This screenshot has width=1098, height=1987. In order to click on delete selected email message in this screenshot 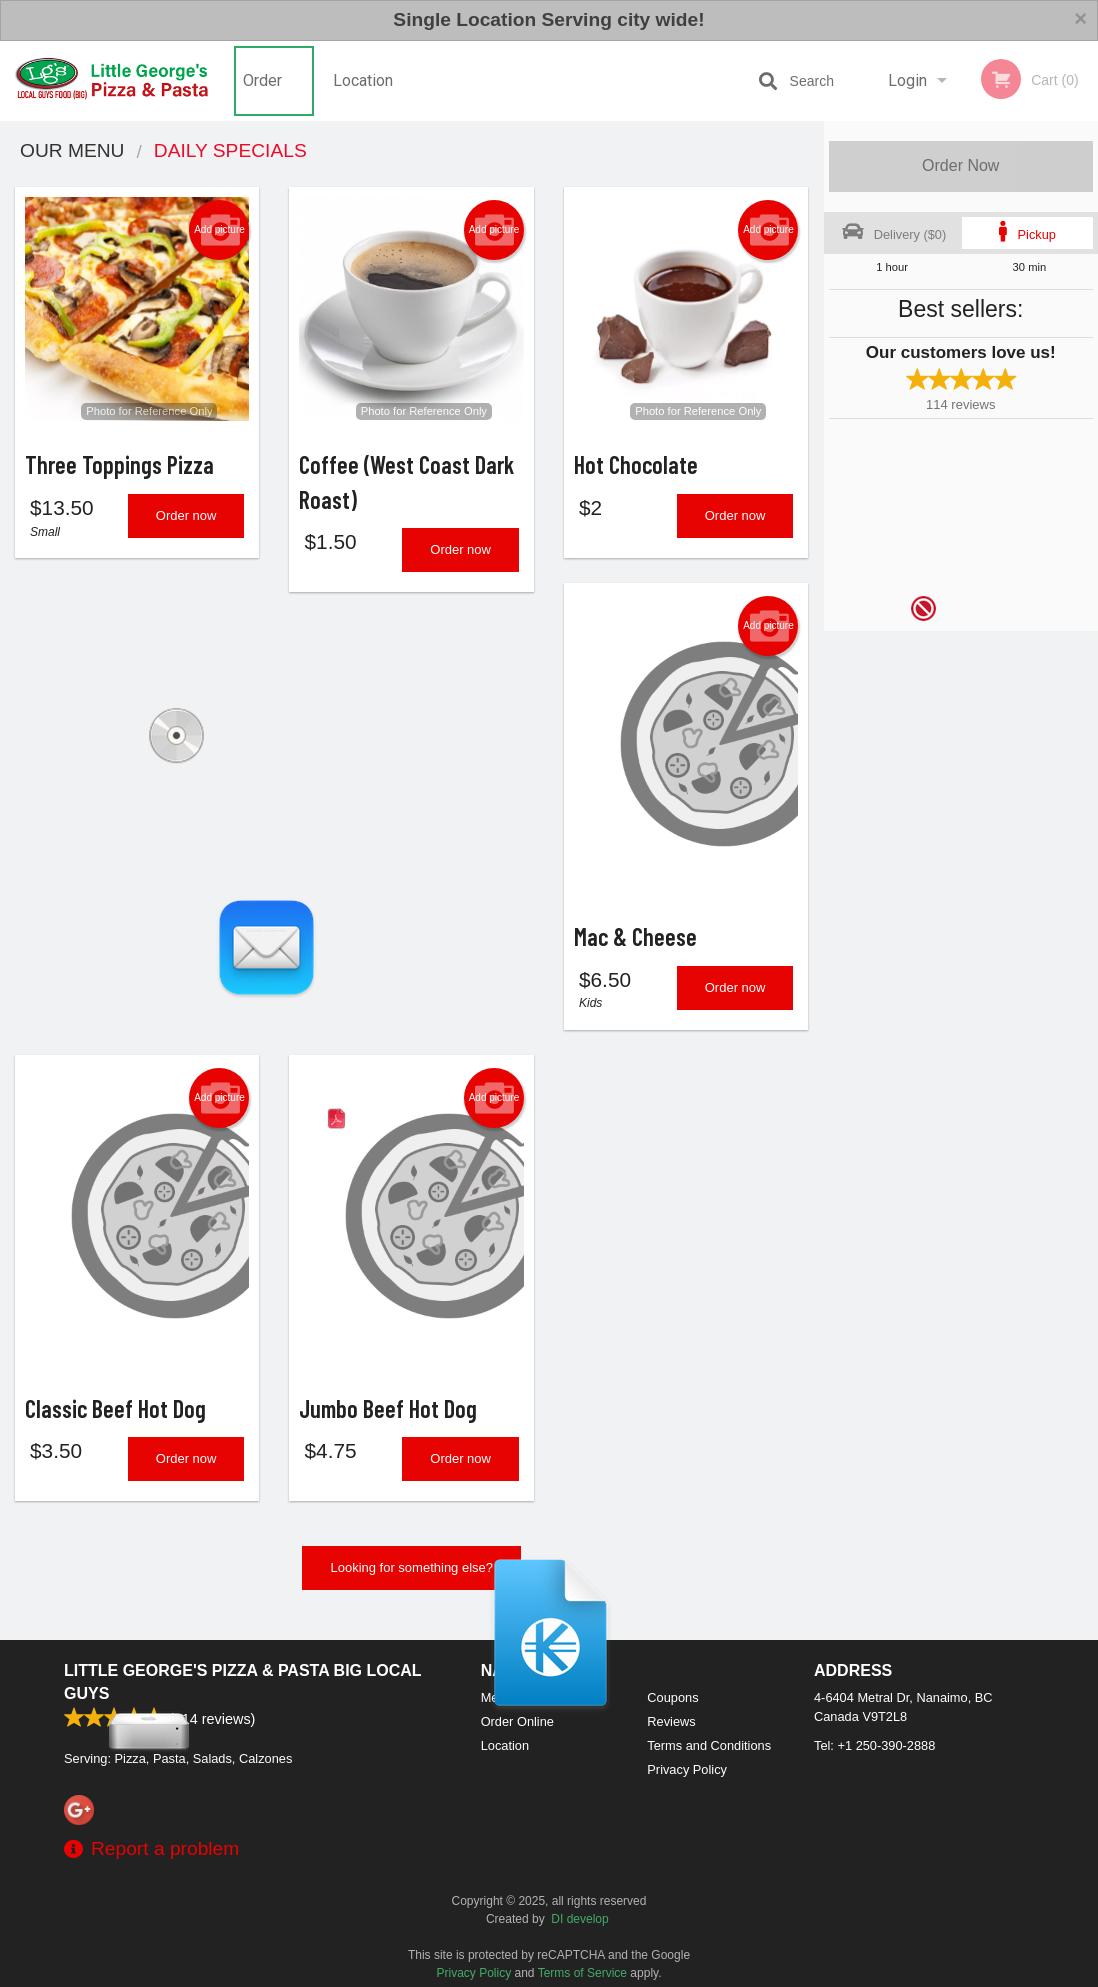, I will do `click(923, 608)`.